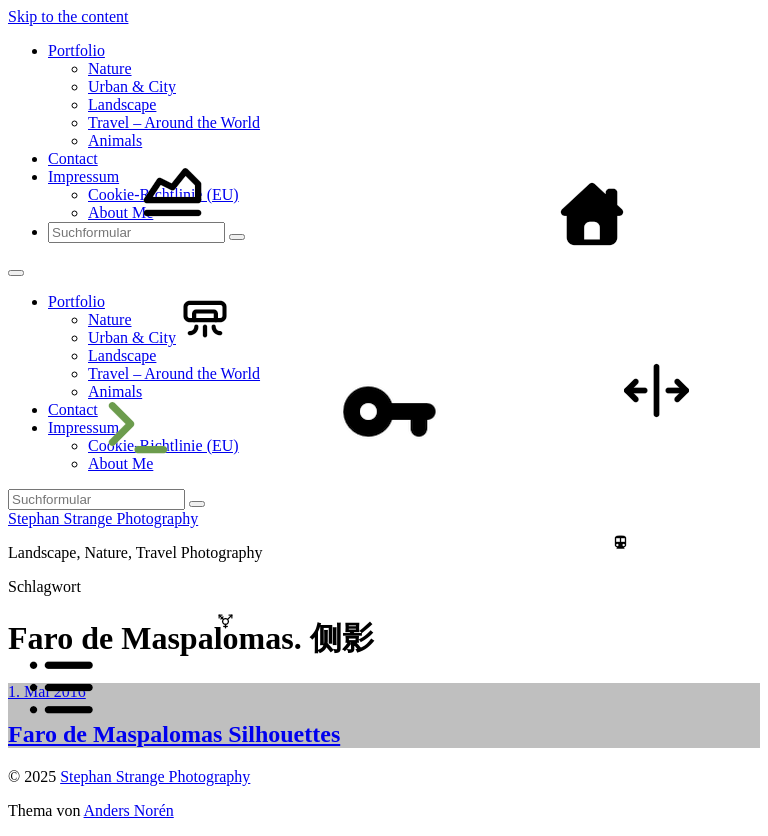 The image size is (768, 836). What do you see at coordinates (592, 214) in the screenshot?
I see `navigate to home screen` at bounding box center [592, 214].